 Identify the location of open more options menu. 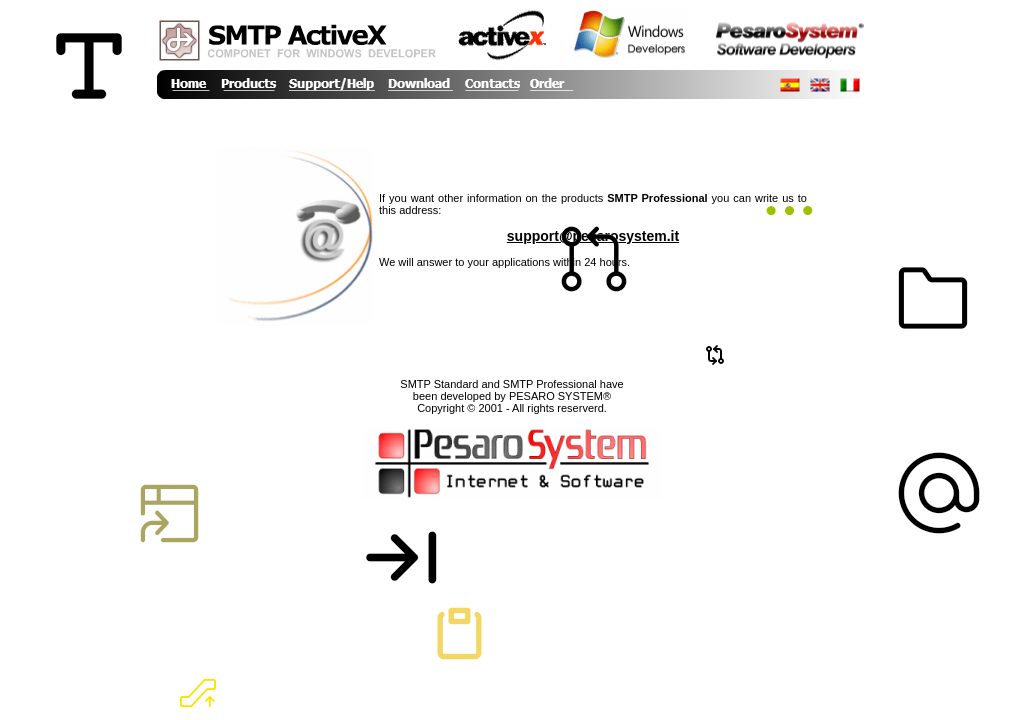
(789, 210).